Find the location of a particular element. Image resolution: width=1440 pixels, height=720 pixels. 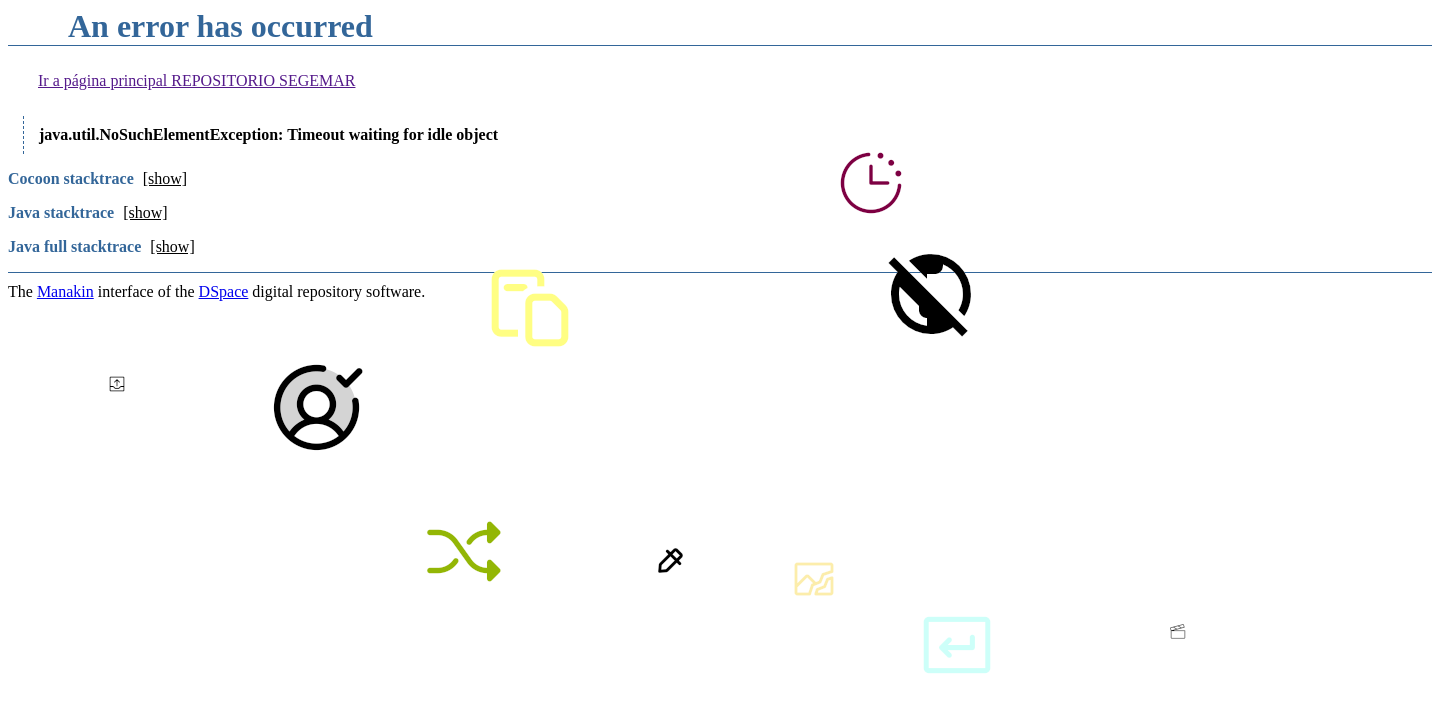

shuffle or randomize playback order is located at coordinates (462, 551).